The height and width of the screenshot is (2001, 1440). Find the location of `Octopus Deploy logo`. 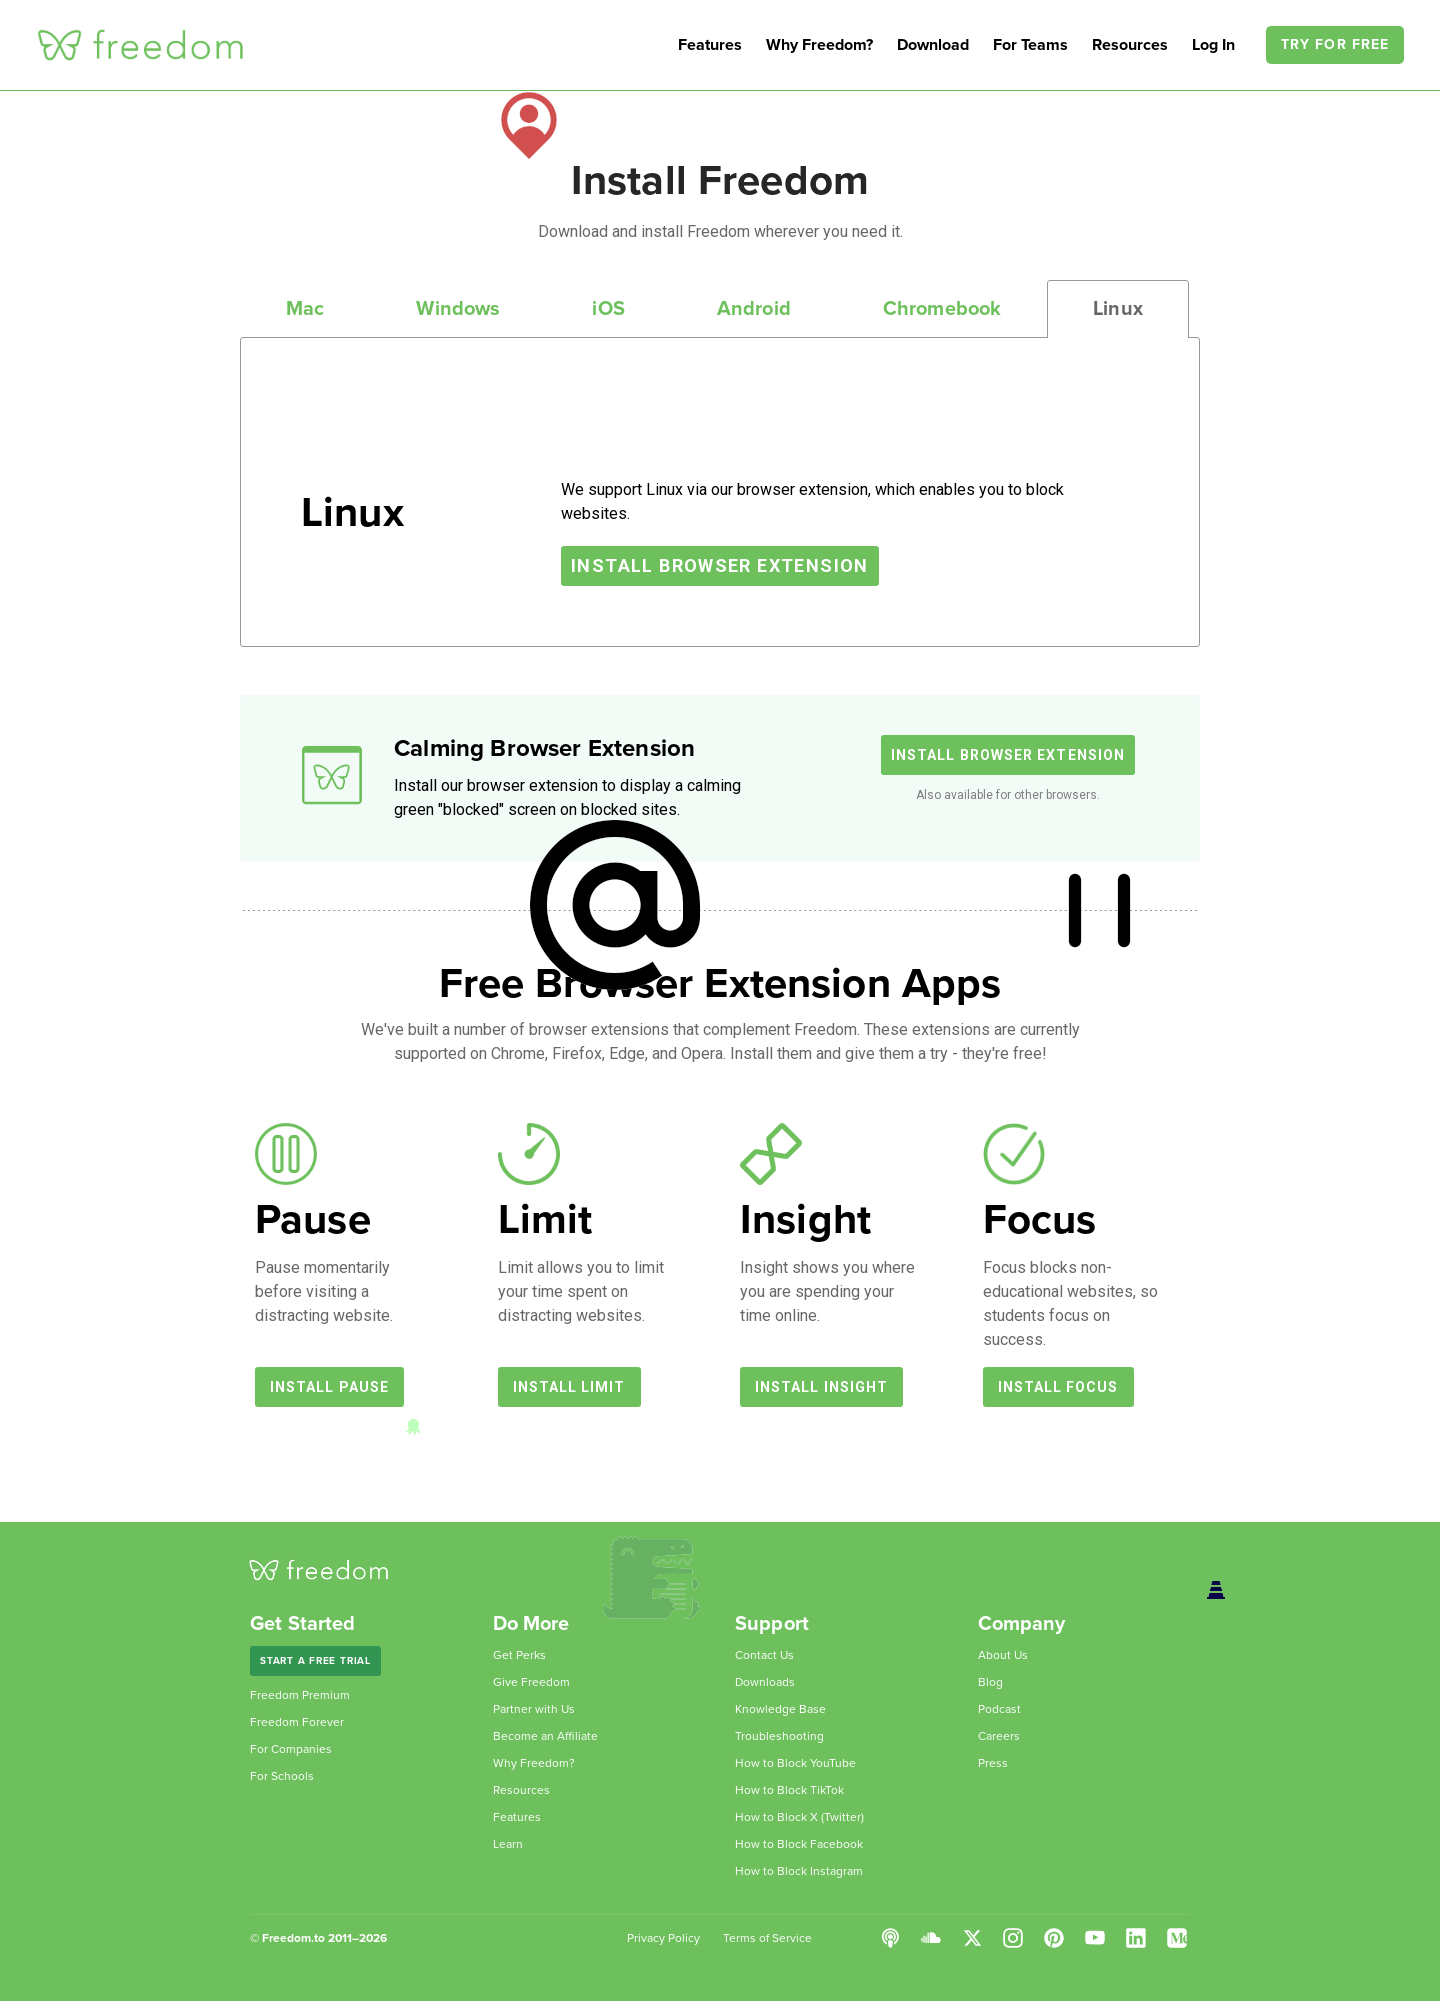

Octopus Deploy logo is located at coordinates (413, 1427).